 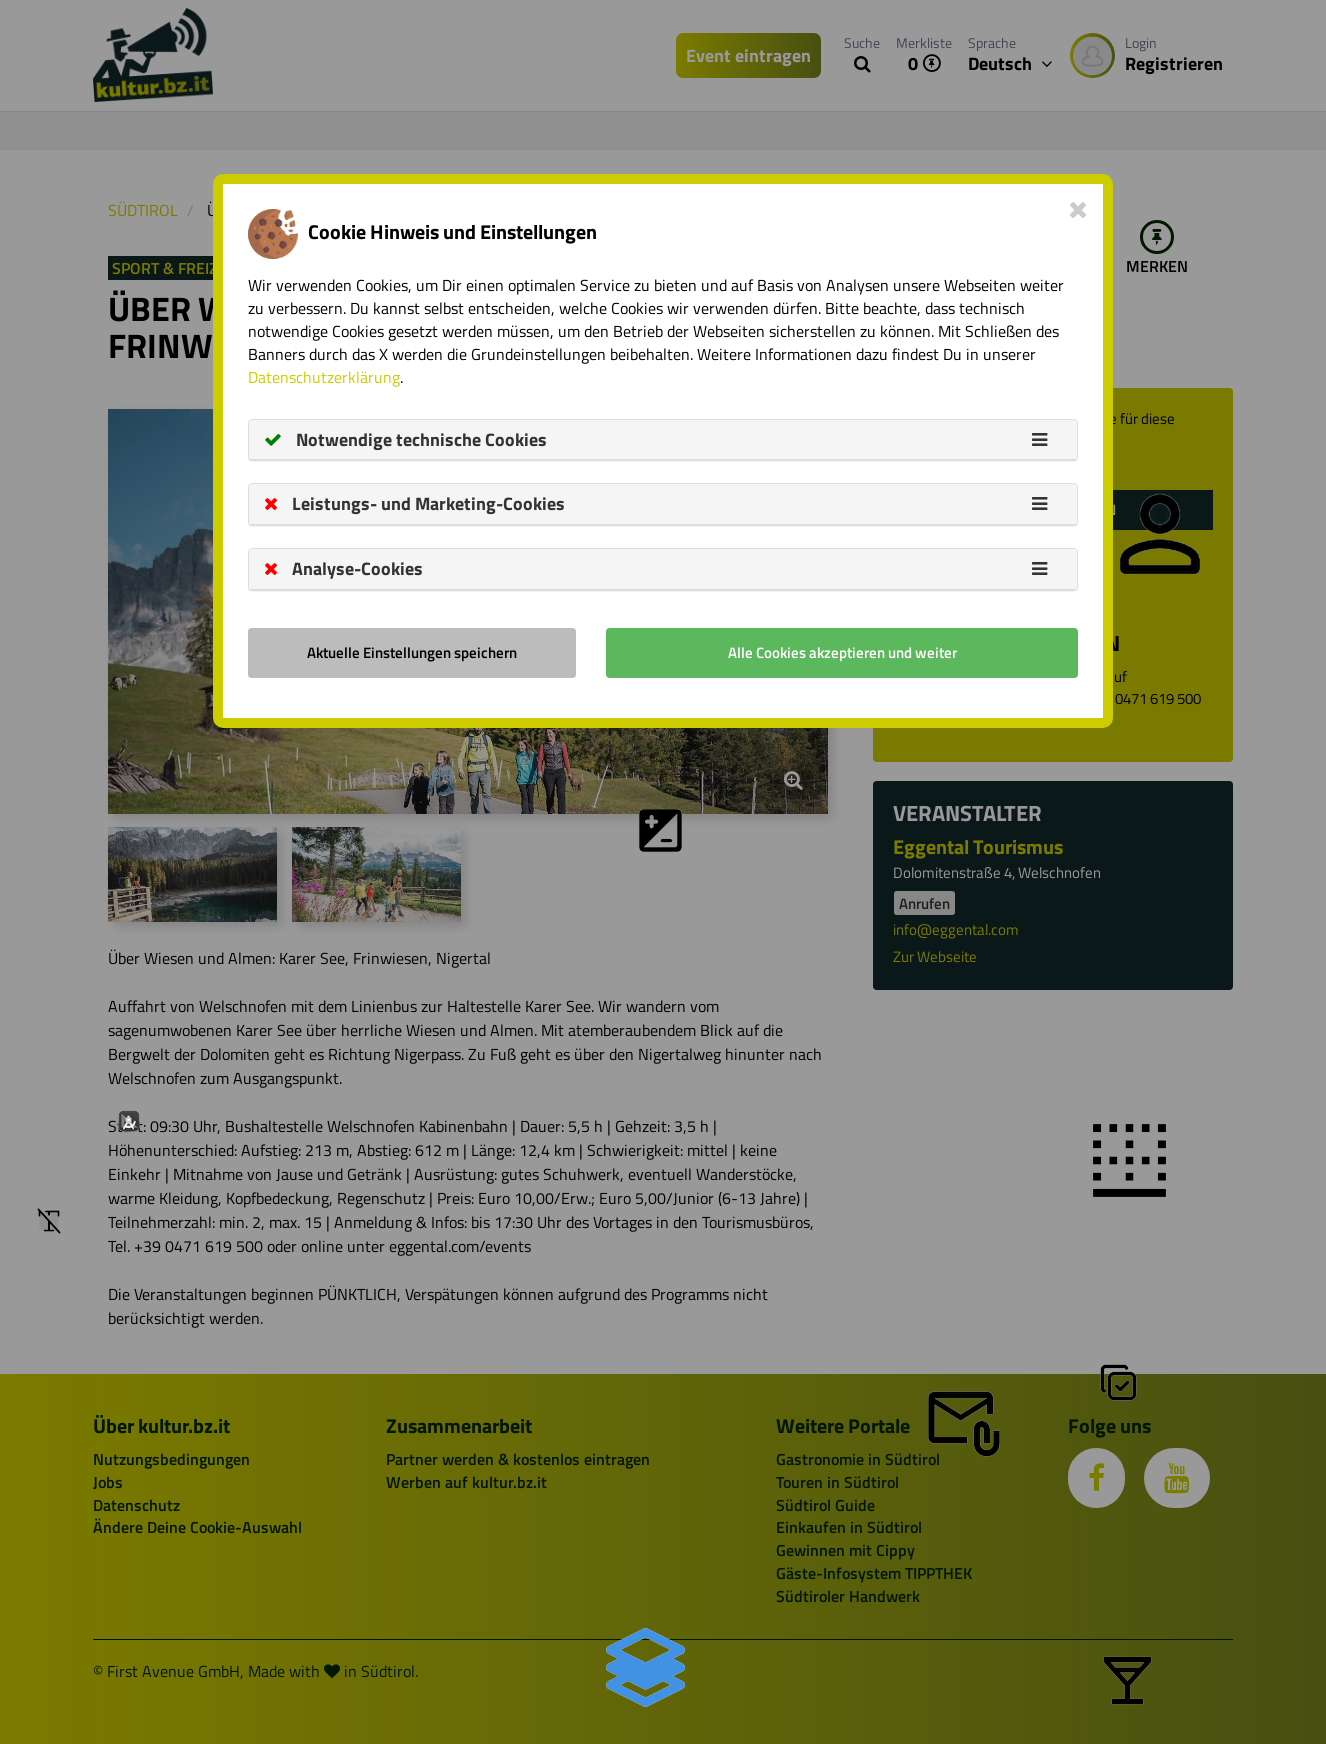 I want to click on view middle layer in a stack, so click(x=645, y=1667).